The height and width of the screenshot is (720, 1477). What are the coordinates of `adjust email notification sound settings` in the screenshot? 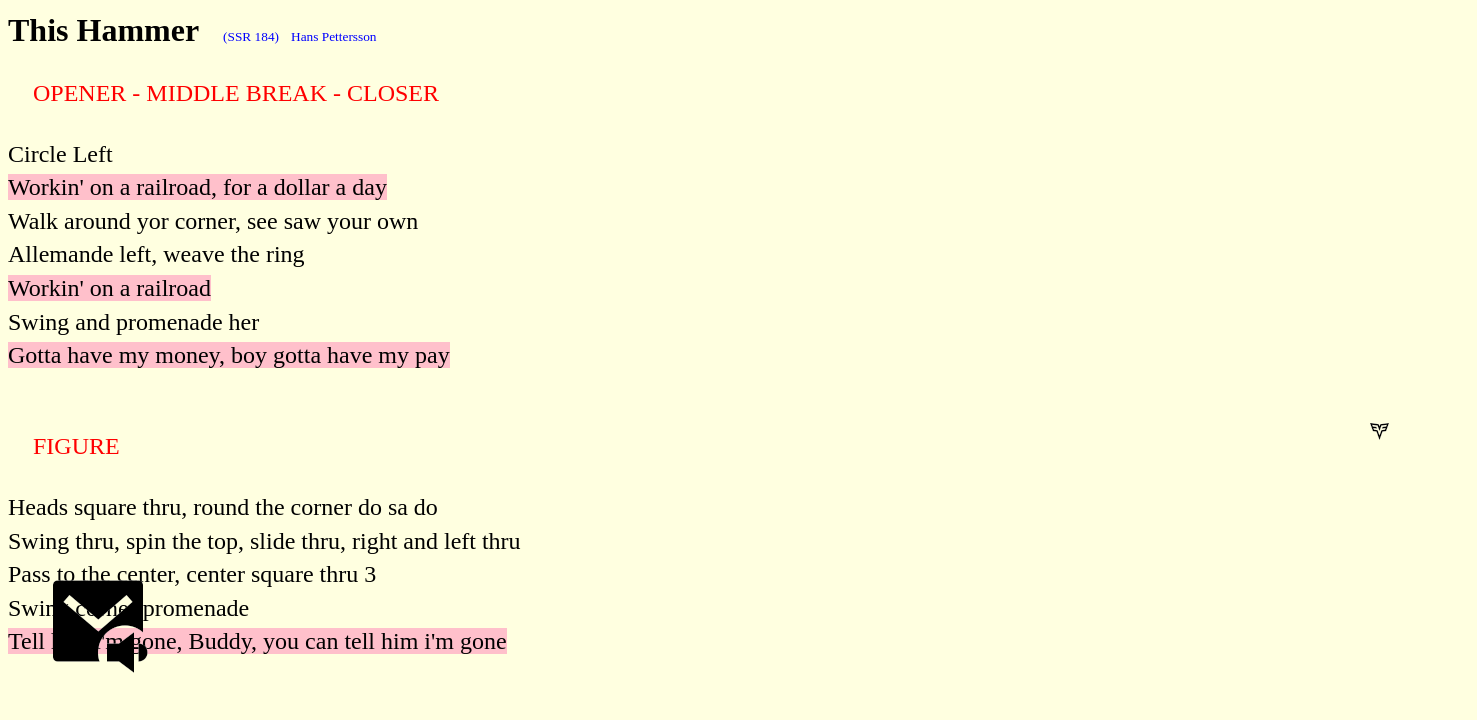 It's located at (98, 621).